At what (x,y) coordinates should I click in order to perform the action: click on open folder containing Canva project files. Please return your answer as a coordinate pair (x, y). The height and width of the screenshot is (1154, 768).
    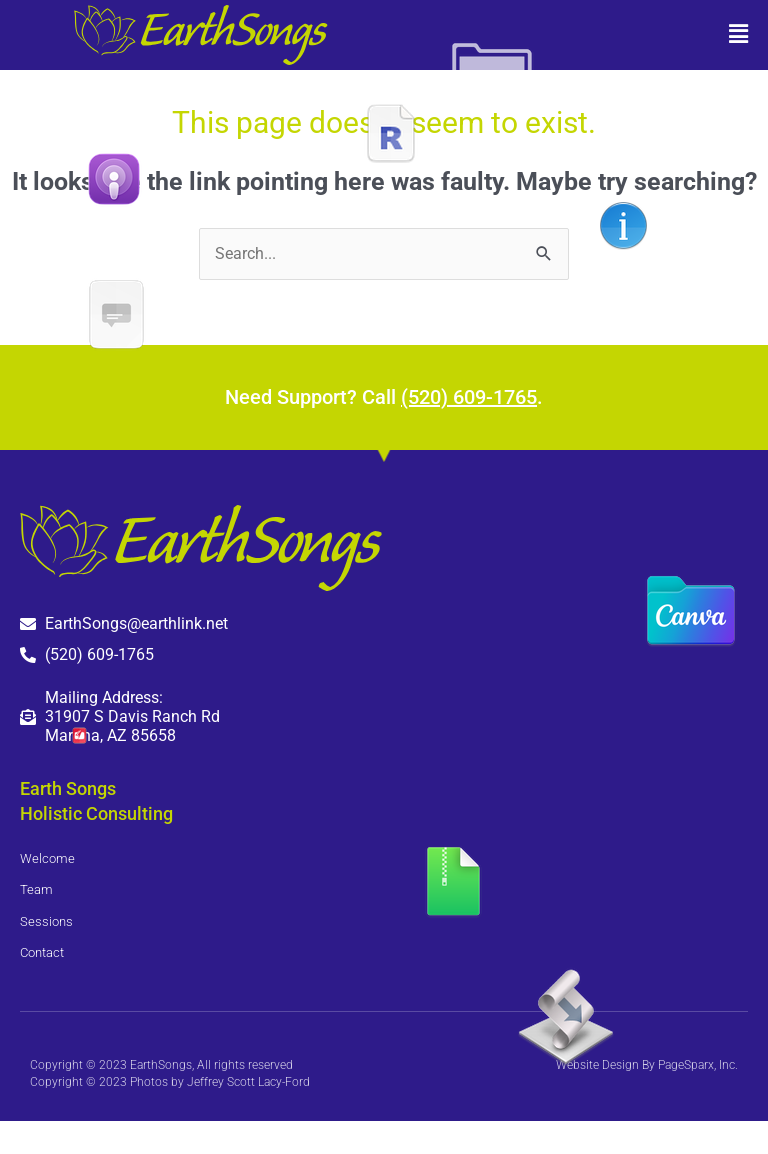
    Looking at the image, I should click on (690, 612).